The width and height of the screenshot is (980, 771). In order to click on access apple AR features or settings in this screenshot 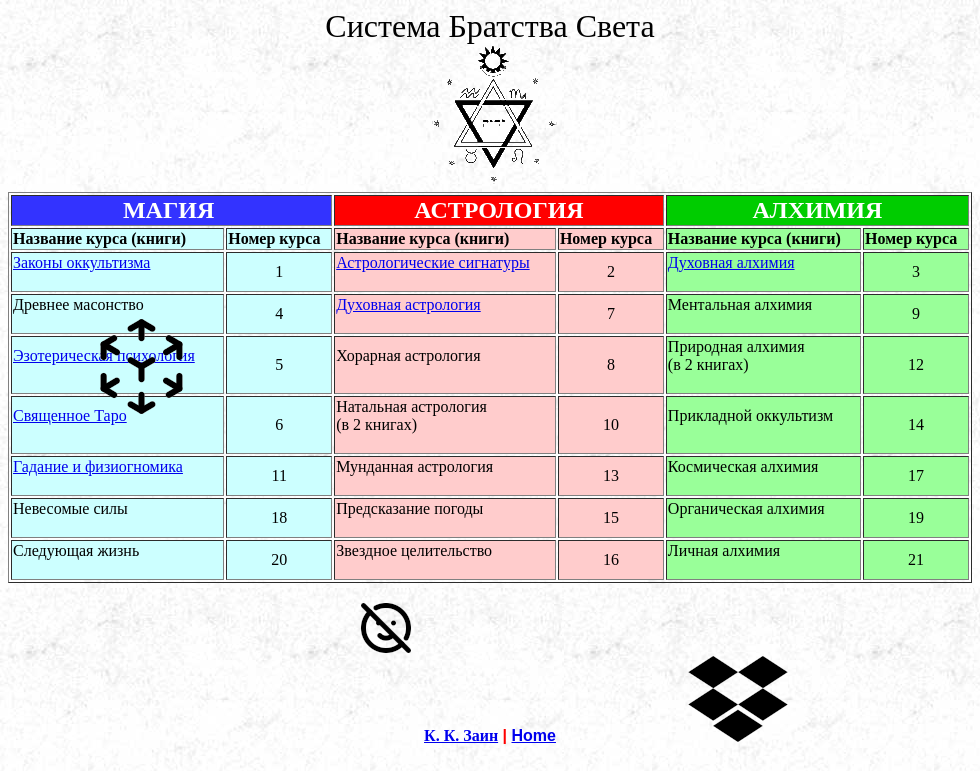, I will do `click(141, 366)`.